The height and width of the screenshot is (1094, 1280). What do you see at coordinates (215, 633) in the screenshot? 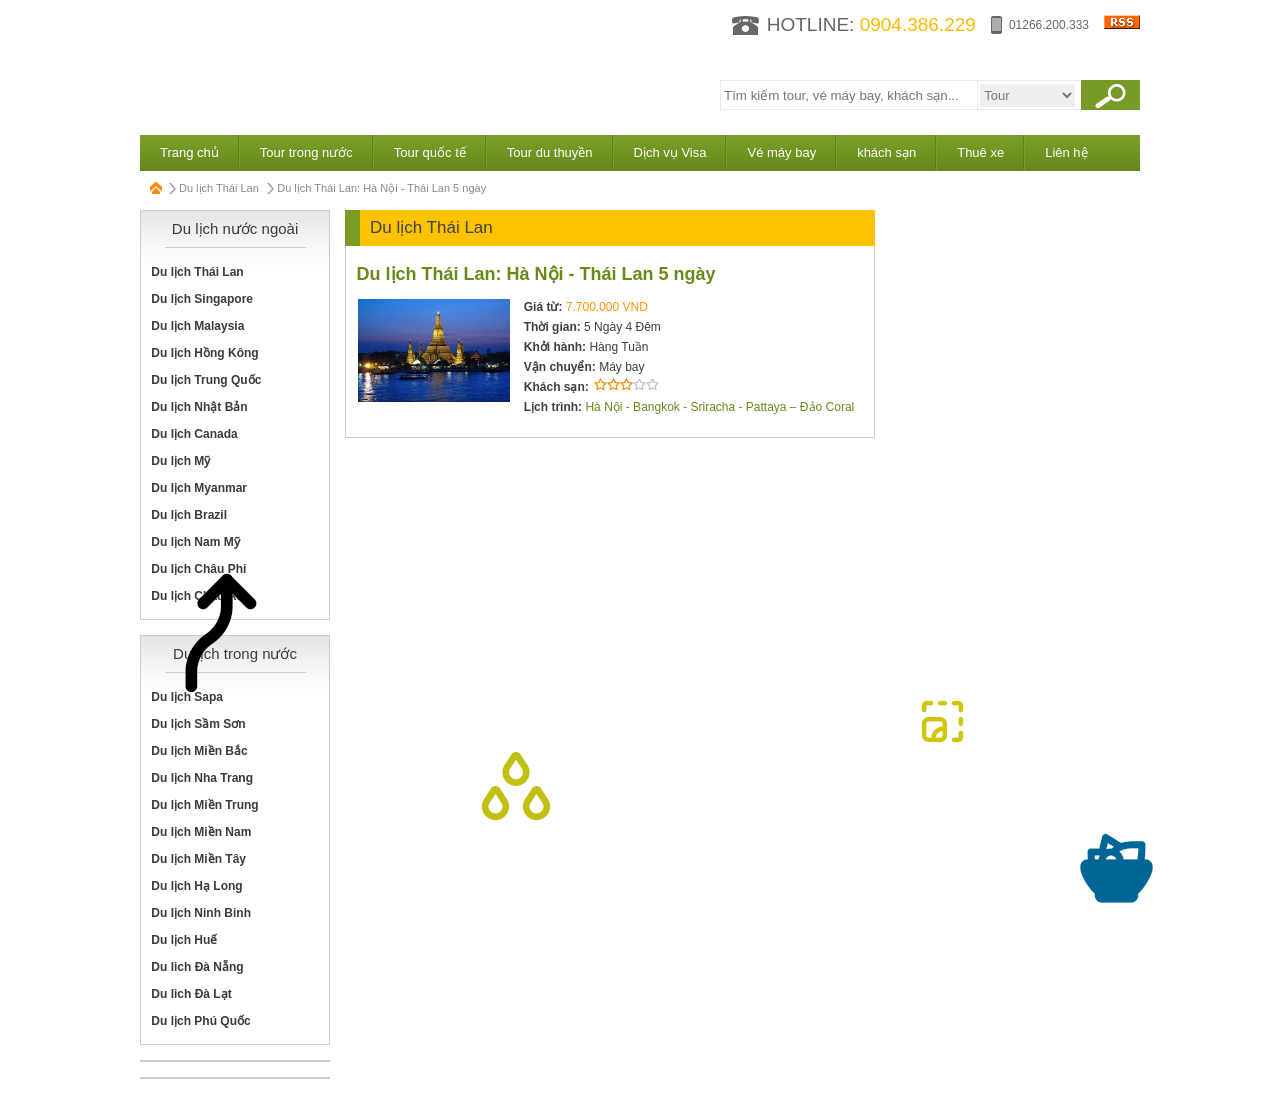
I see `redo or move forward action` at bounding box center [215, 633].